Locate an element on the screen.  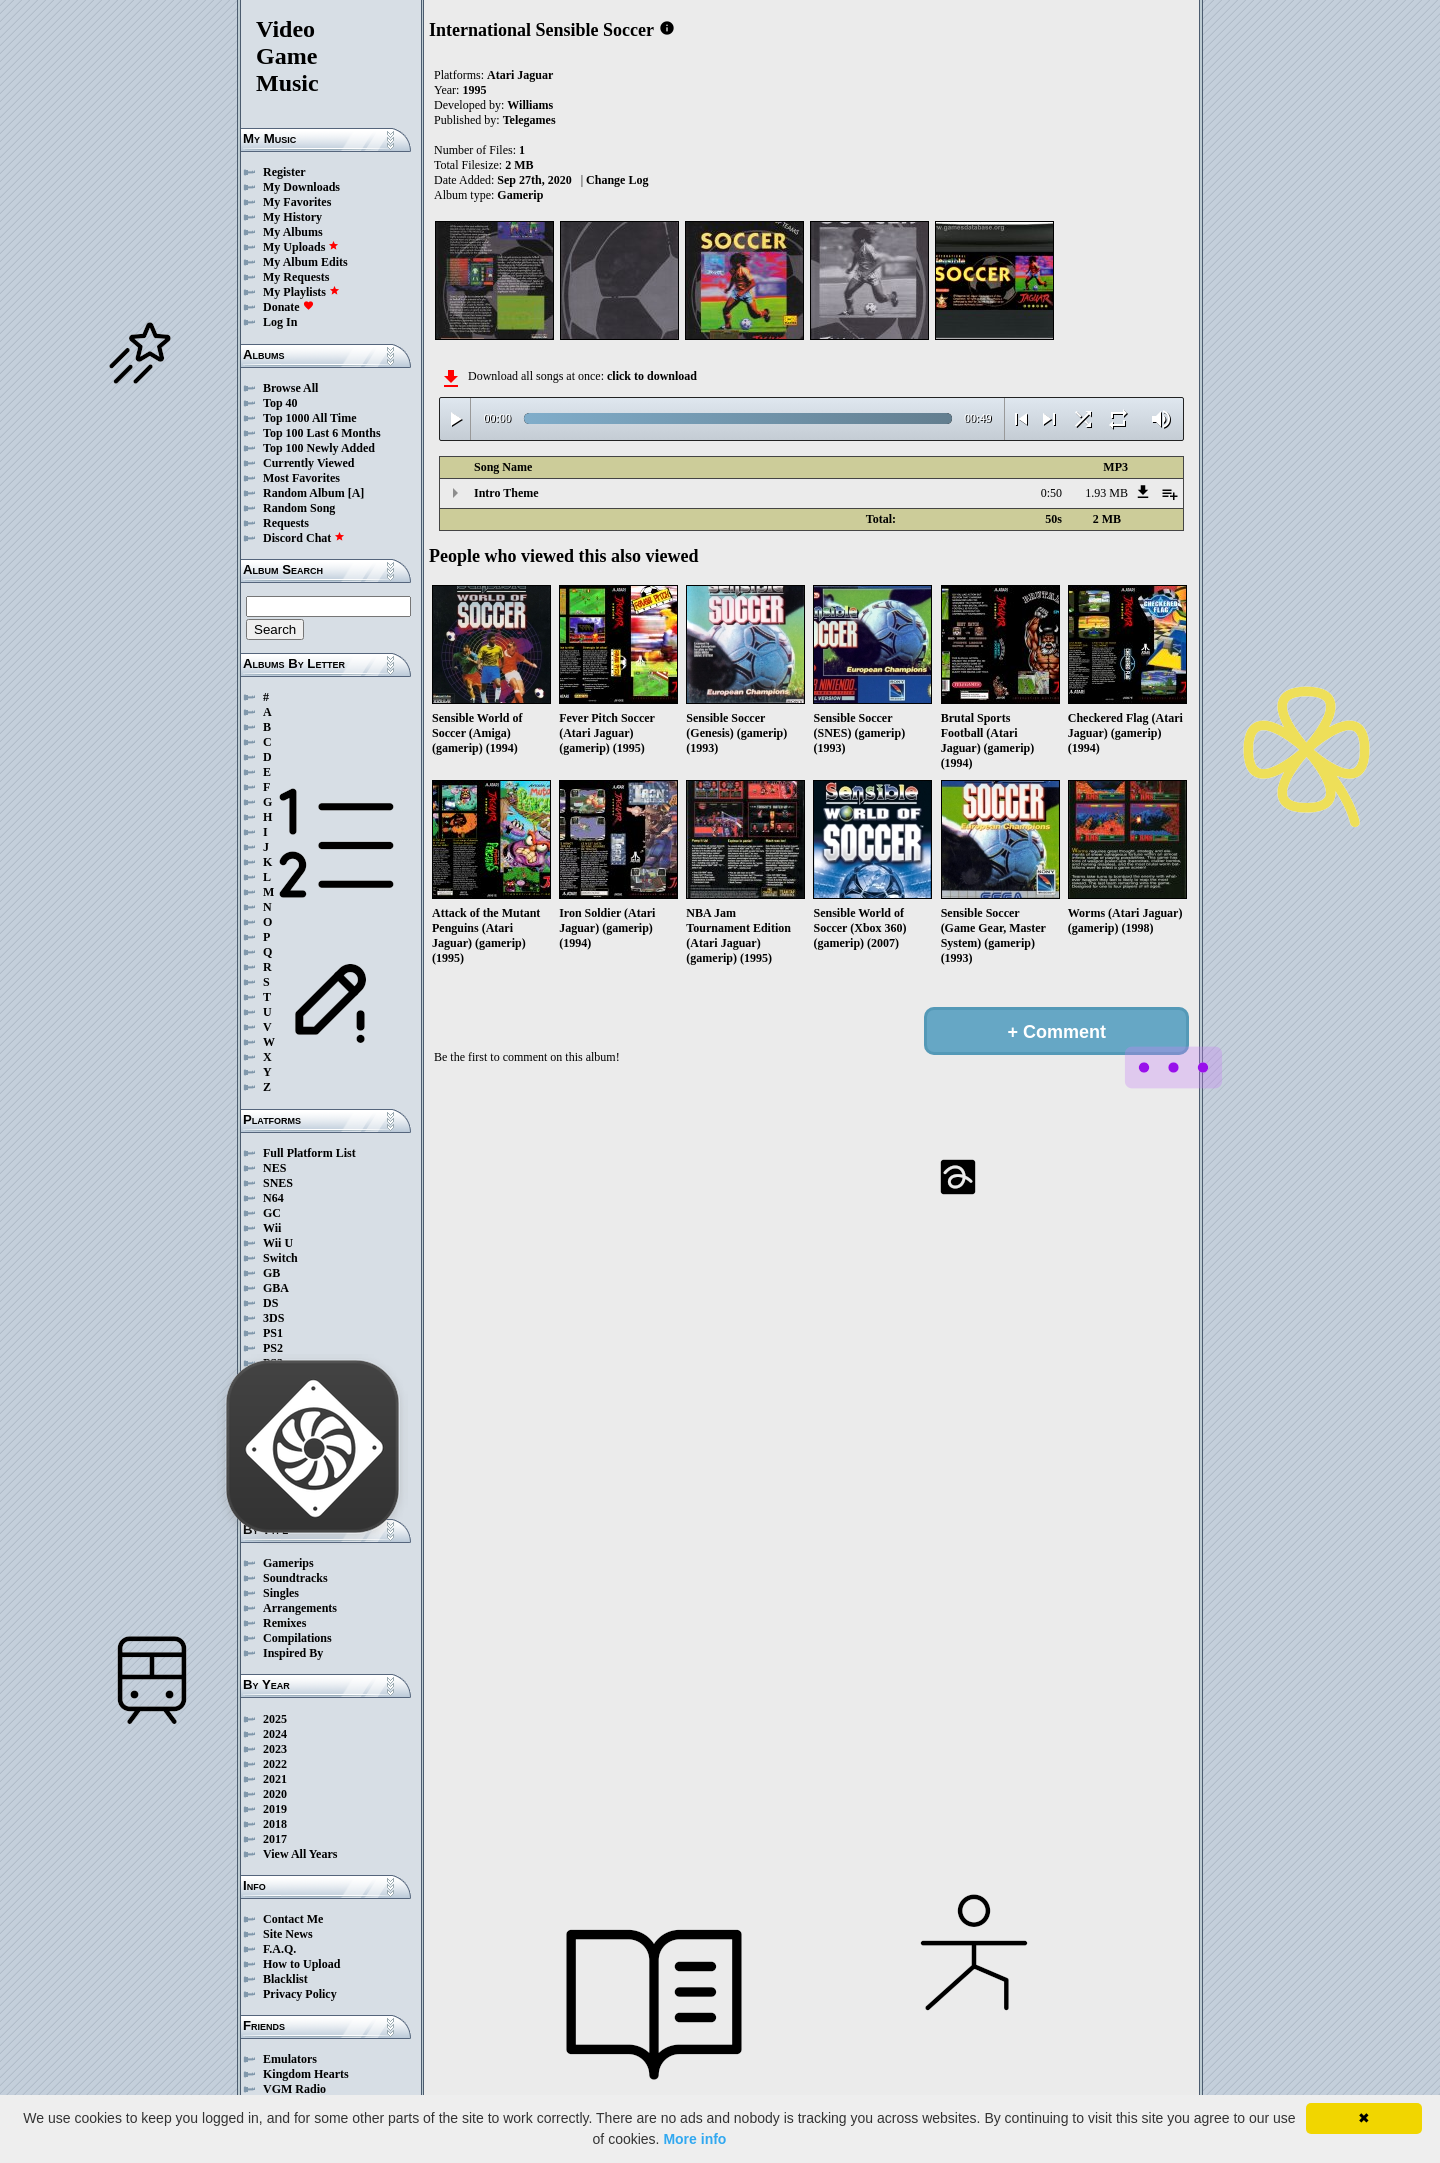
create a numbered list is located at coordinates (336, 845).